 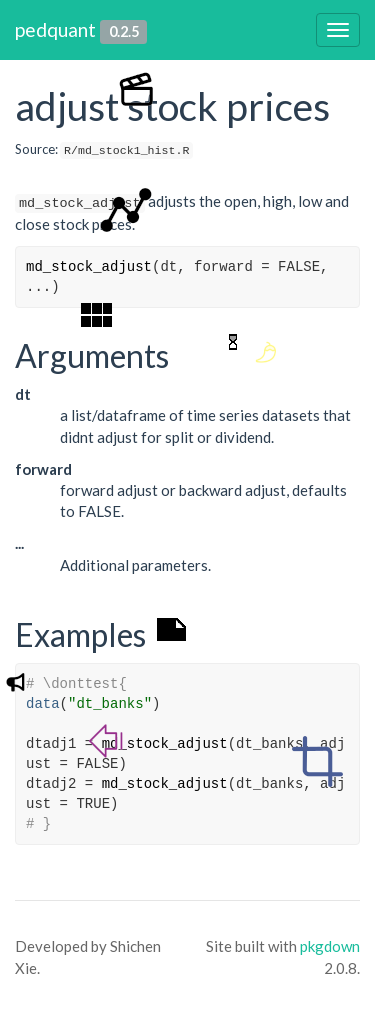 What do you see at coordinates (96, 316) in the screenshot?
I see `switch to grid view` at bounding box center [96, 316].